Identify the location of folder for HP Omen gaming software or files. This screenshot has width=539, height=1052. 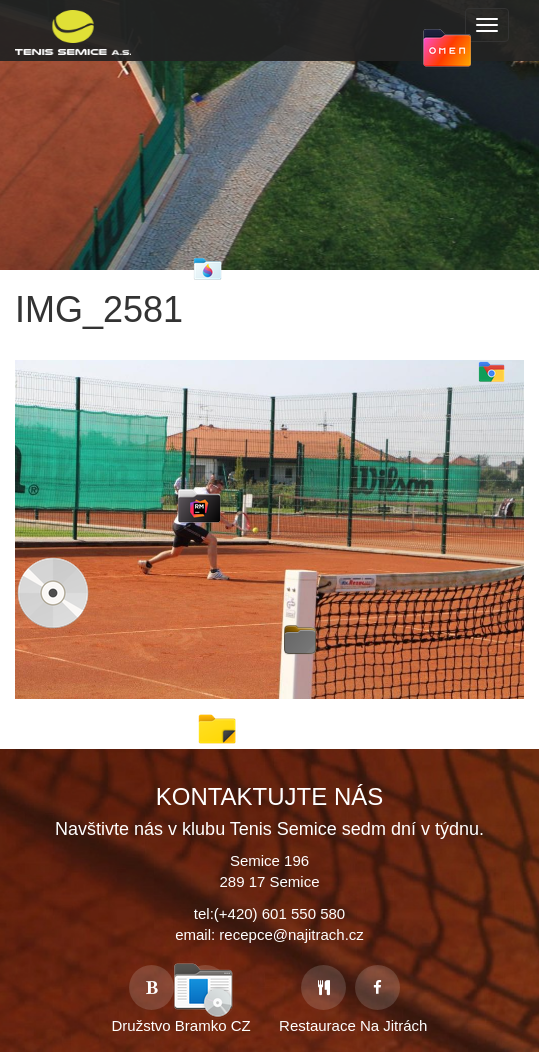
(447, 49).